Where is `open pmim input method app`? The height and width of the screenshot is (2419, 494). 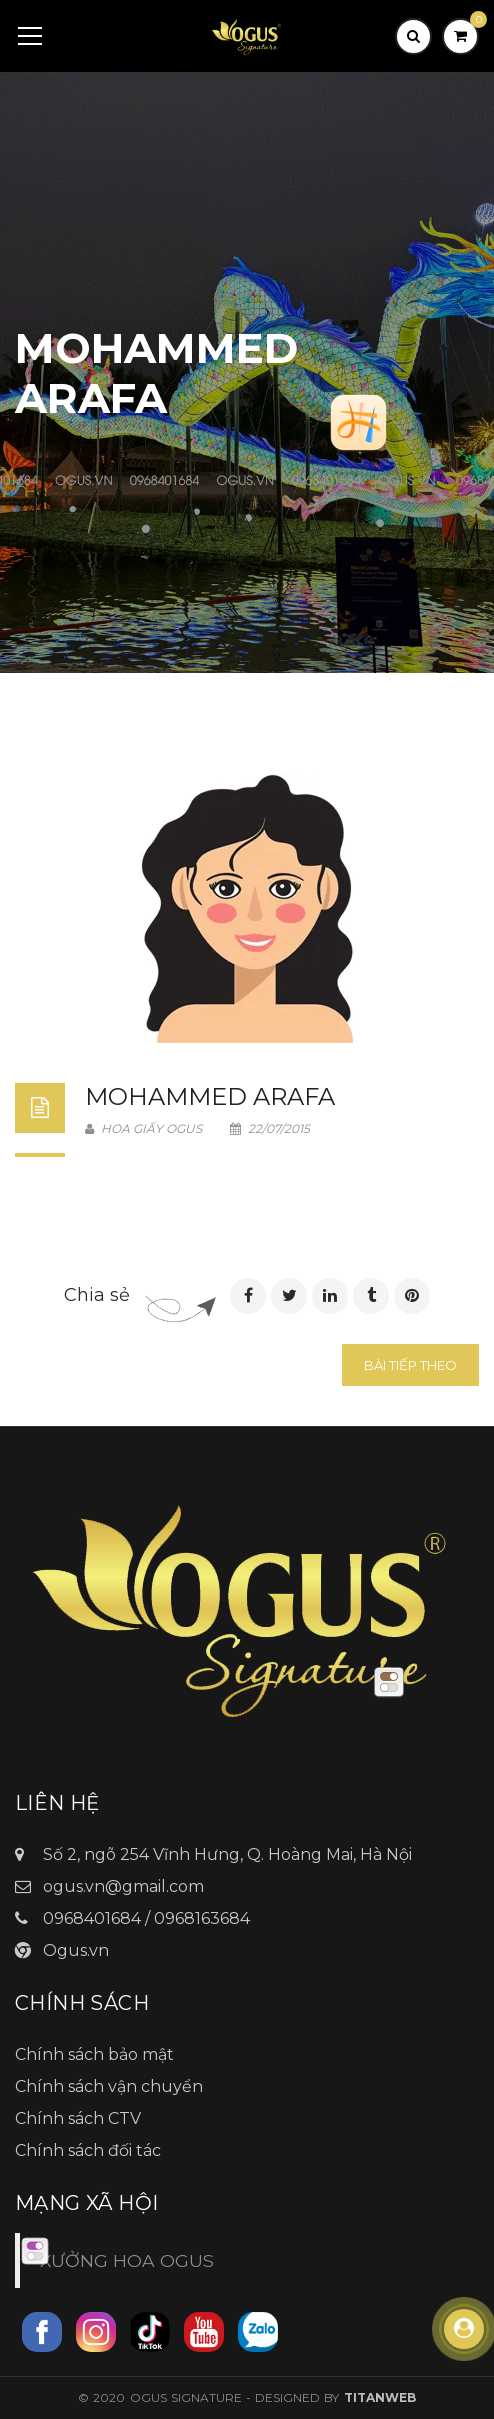
open pmim input method app is located at coordinates (358, 422).